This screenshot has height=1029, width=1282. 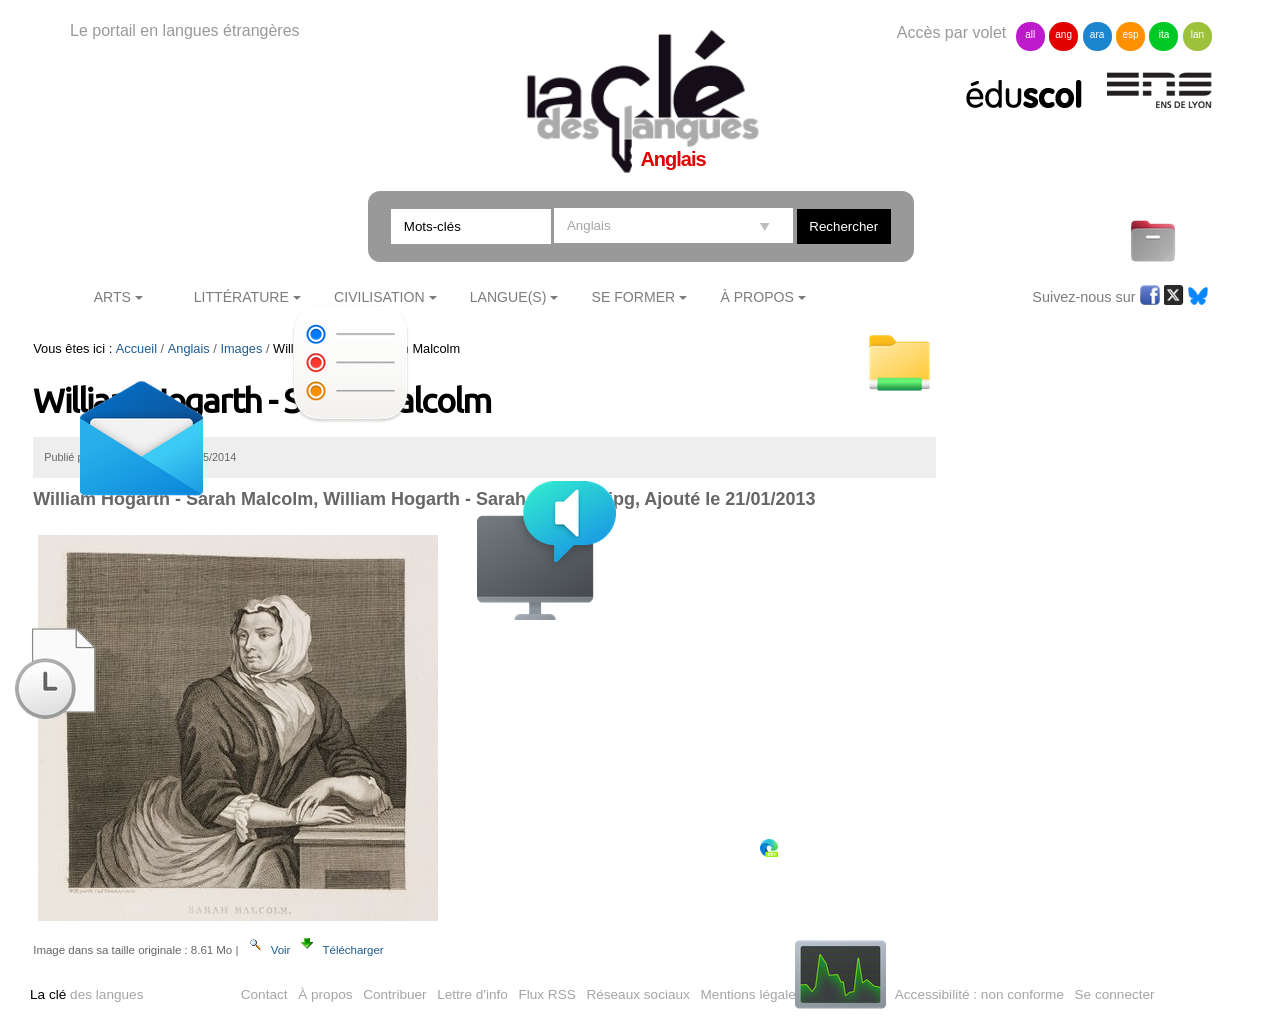 What do you see at coordinates (63, 670) in the screenshot?
I see `view file history or previous versions` at bounding box center [63, 670].